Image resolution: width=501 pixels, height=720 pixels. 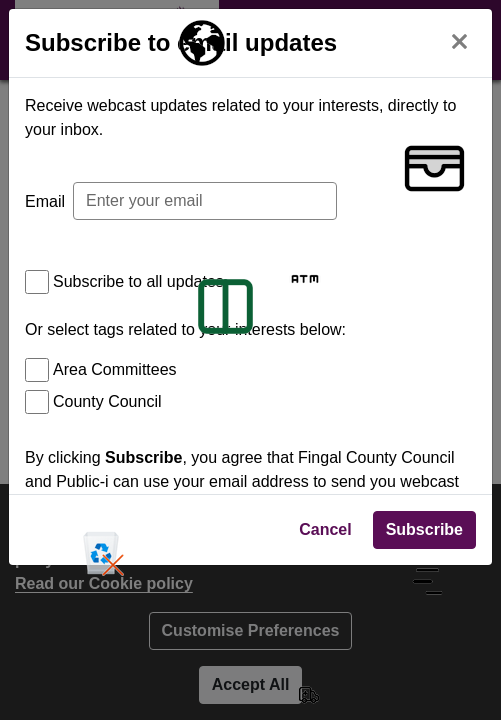 I want to click on access emergency medical services, so click(x=309, y=695).